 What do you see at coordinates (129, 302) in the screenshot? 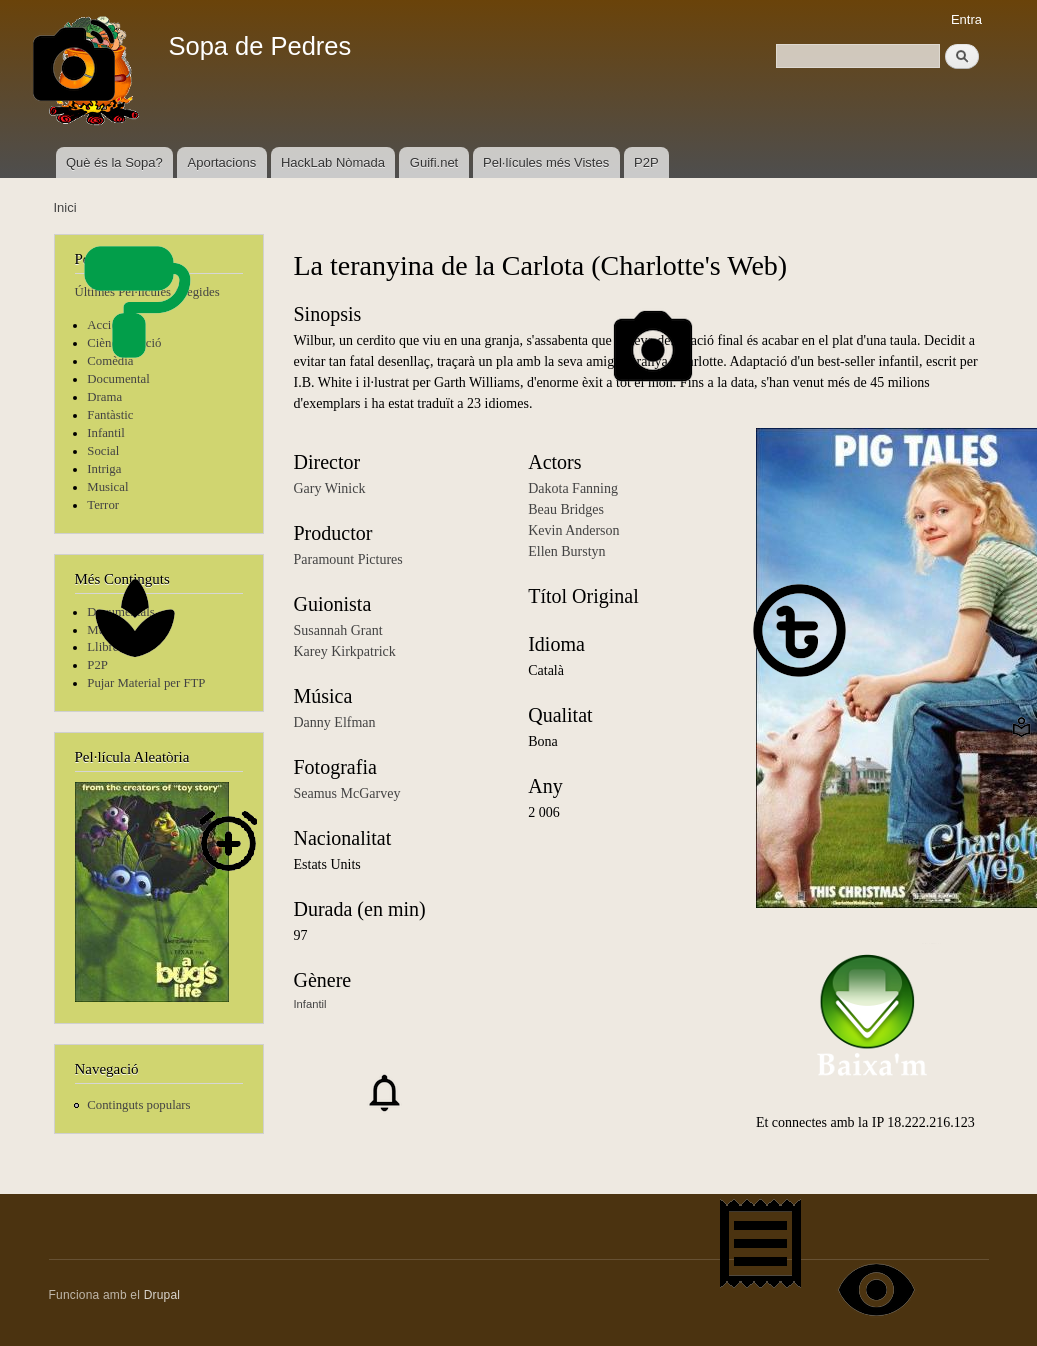
I see `access painting or drawing tools` at bounding box center [129, 302].